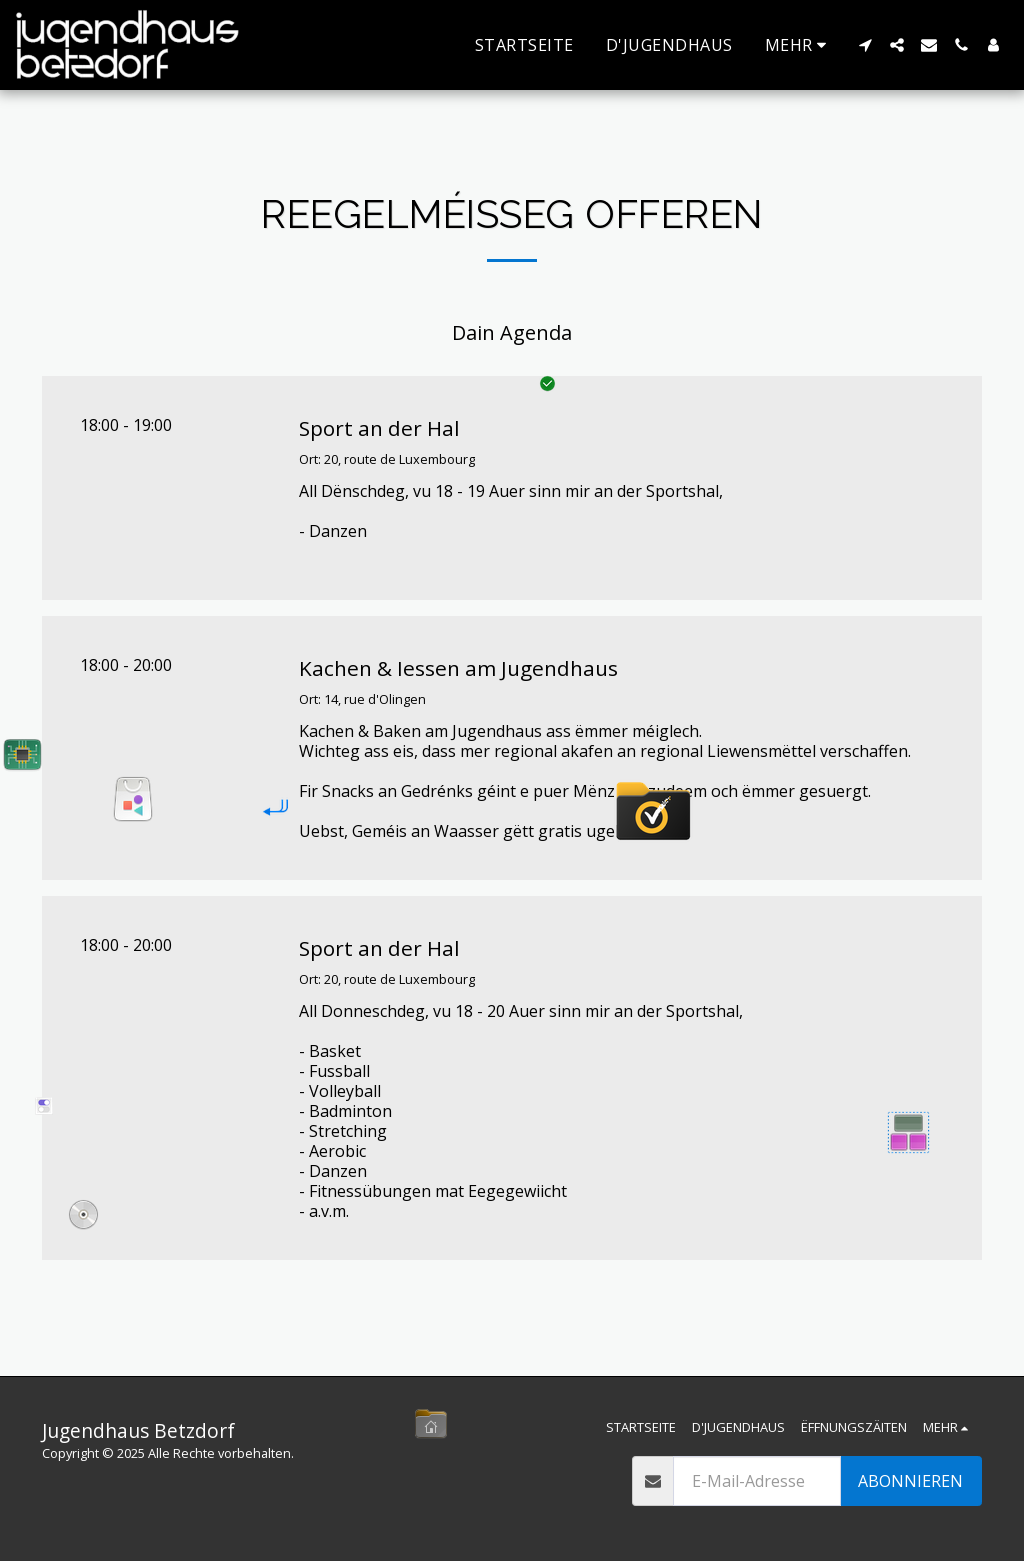  Describe the element at coordinates (908, 1132) in the screenshot. I see `select all items in the current view` at that location.